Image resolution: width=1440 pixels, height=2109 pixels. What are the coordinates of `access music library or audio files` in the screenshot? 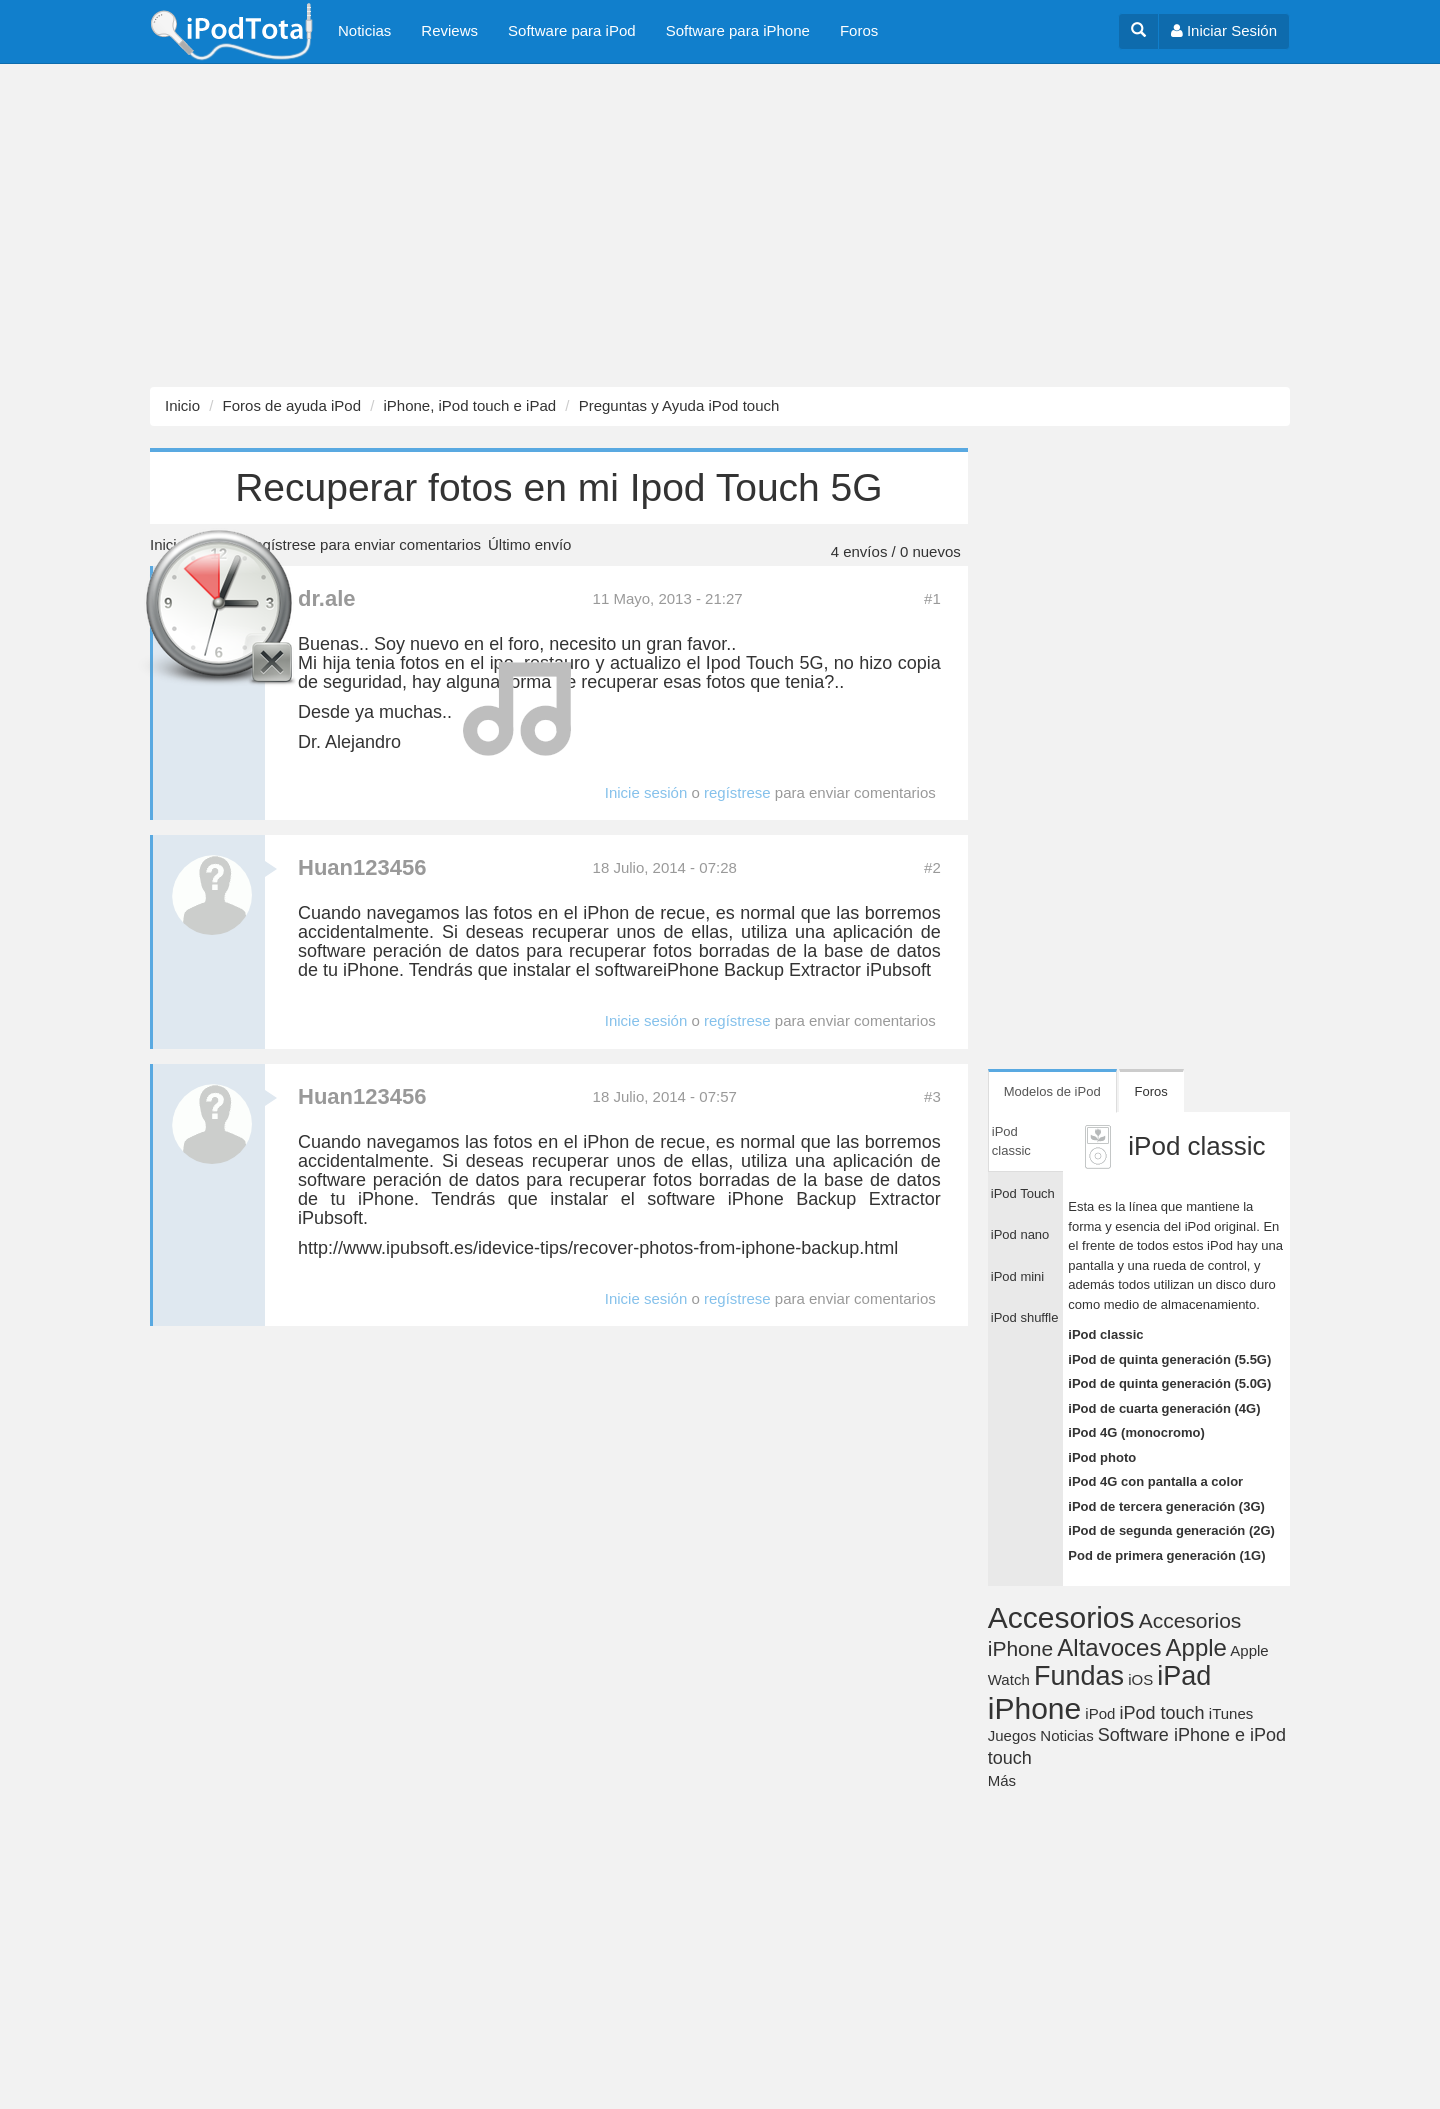 It's located at (520, 705).